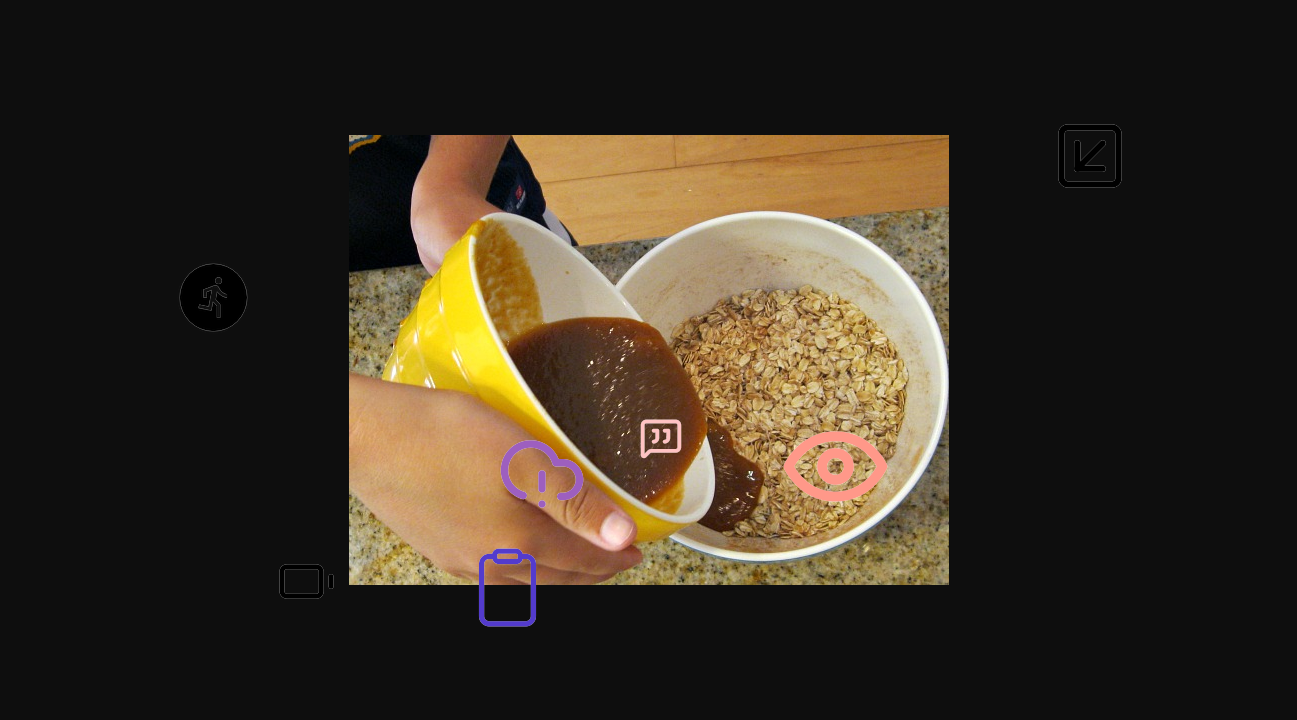  I want to click on indicates current battery level, so click(306, 581).